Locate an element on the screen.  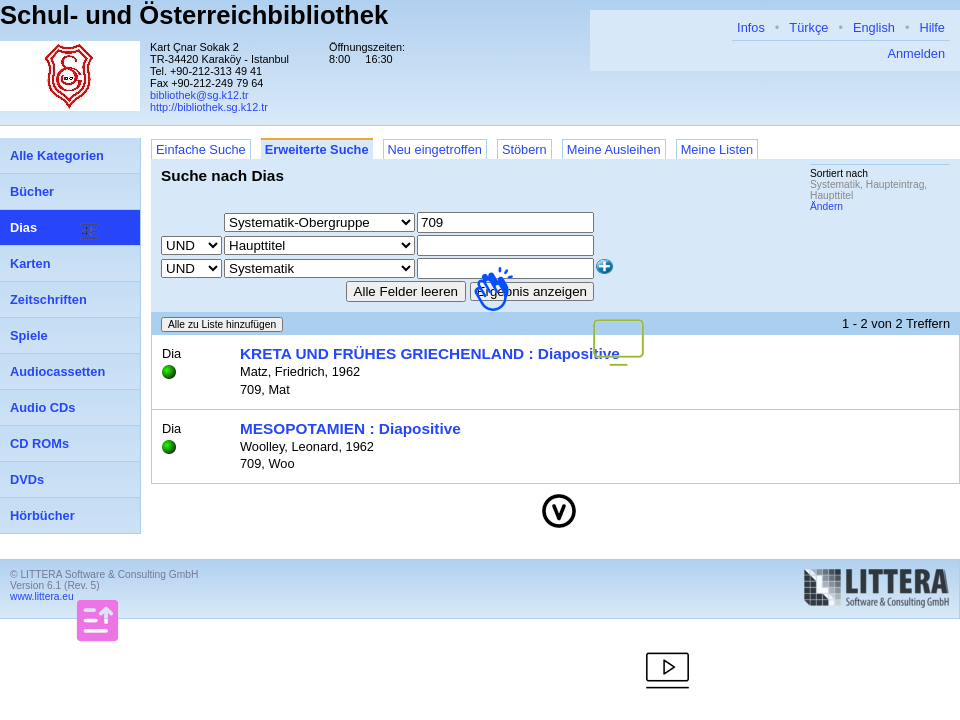
applaud or react positively to content is located at coordinates (493, 289).